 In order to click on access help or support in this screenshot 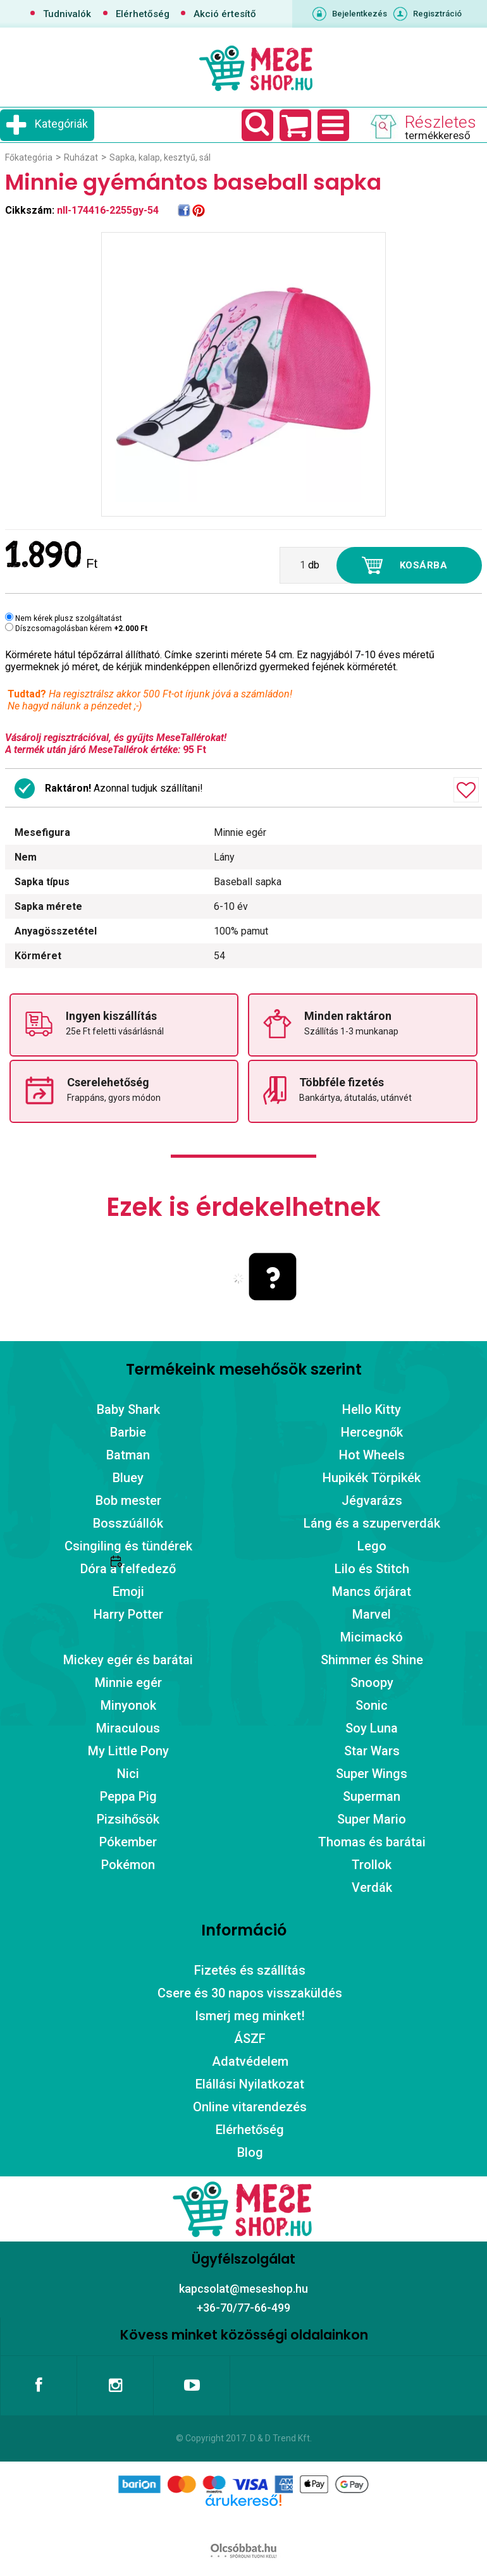, I will do `click(273, 1277)`.